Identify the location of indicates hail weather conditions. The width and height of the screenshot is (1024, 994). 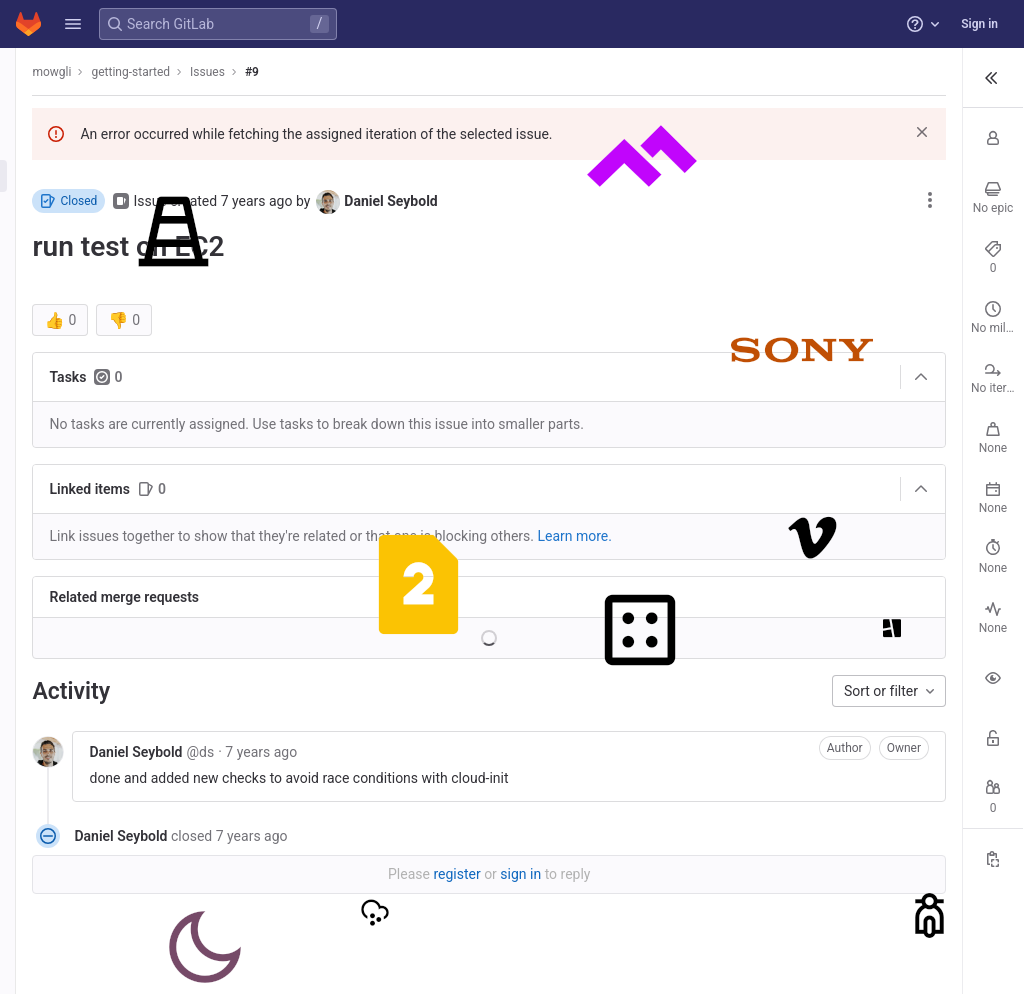
(375, 912).